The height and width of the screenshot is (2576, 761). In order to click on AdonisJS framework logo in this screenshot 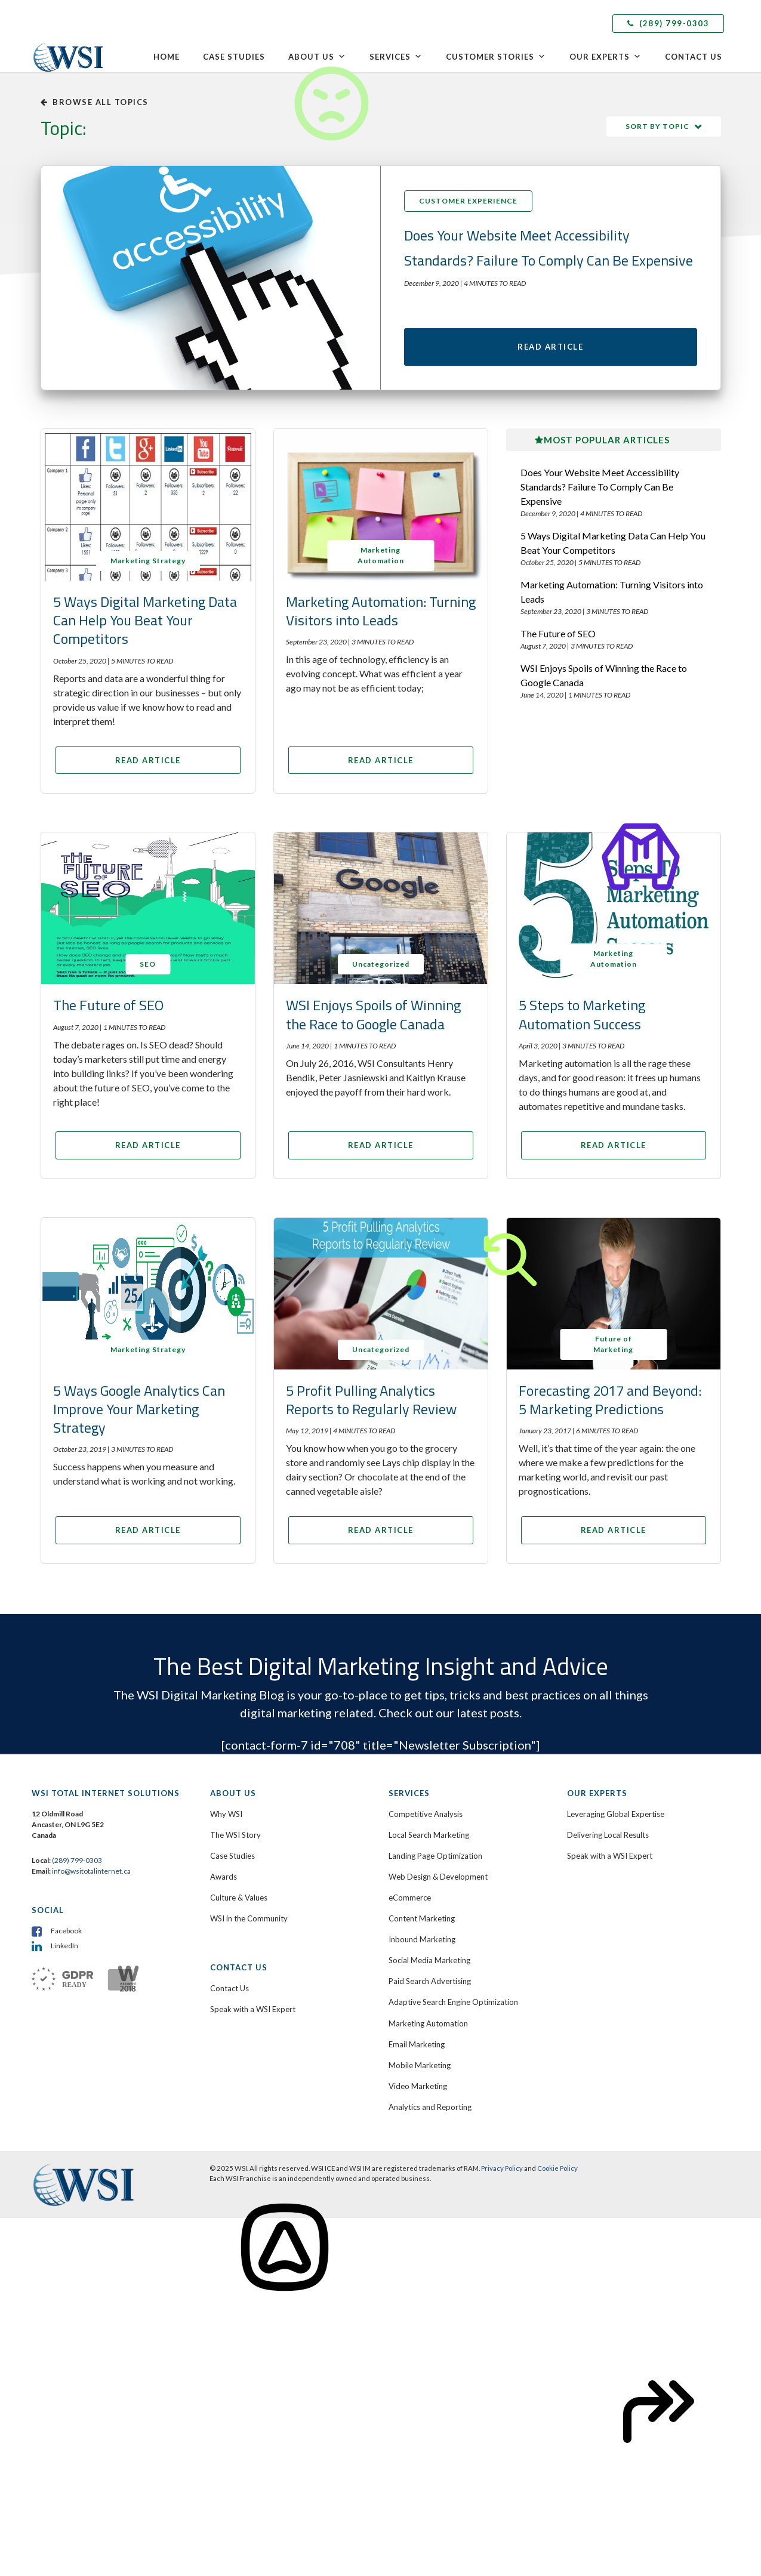, I will do `click(285, 2247)`.